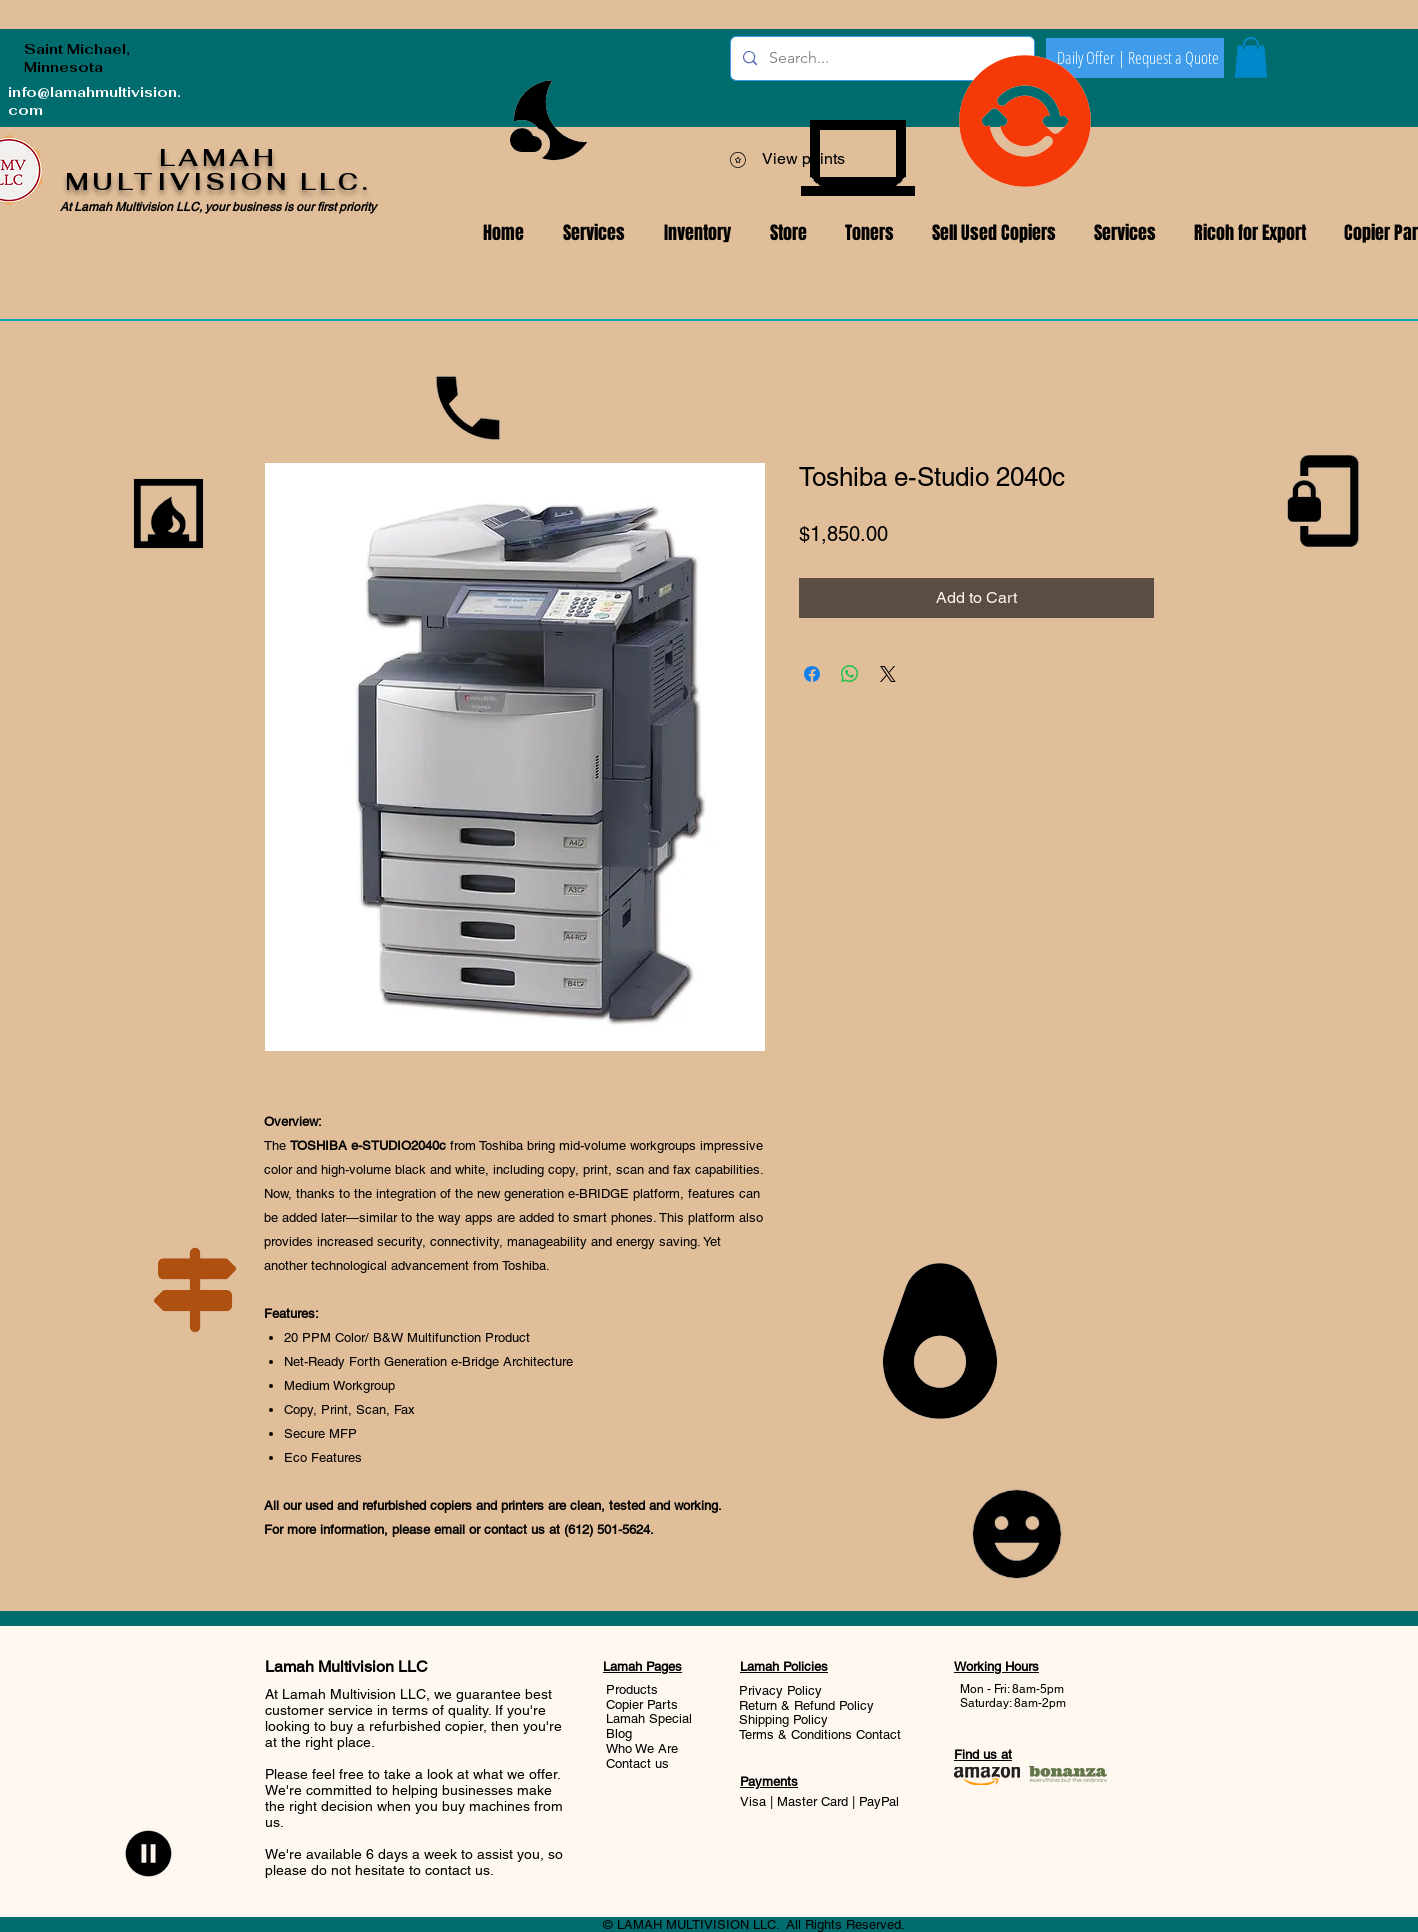 The image size is (1418, 1932). I want to click on pause media playback, so click(148, 1853).